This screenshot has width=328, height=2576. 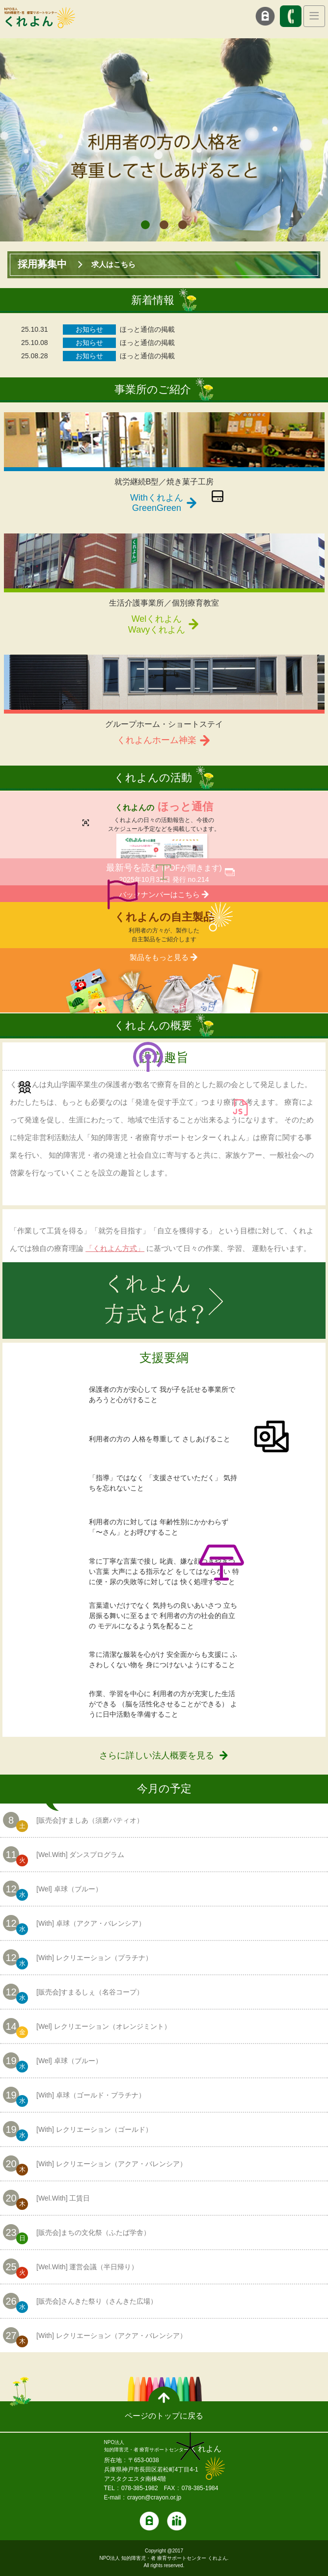 What do you see at coordinates (272, 1436) in the screenshot?
I see `open Microsoft Outlook email` at bounding box center [272, 1436].